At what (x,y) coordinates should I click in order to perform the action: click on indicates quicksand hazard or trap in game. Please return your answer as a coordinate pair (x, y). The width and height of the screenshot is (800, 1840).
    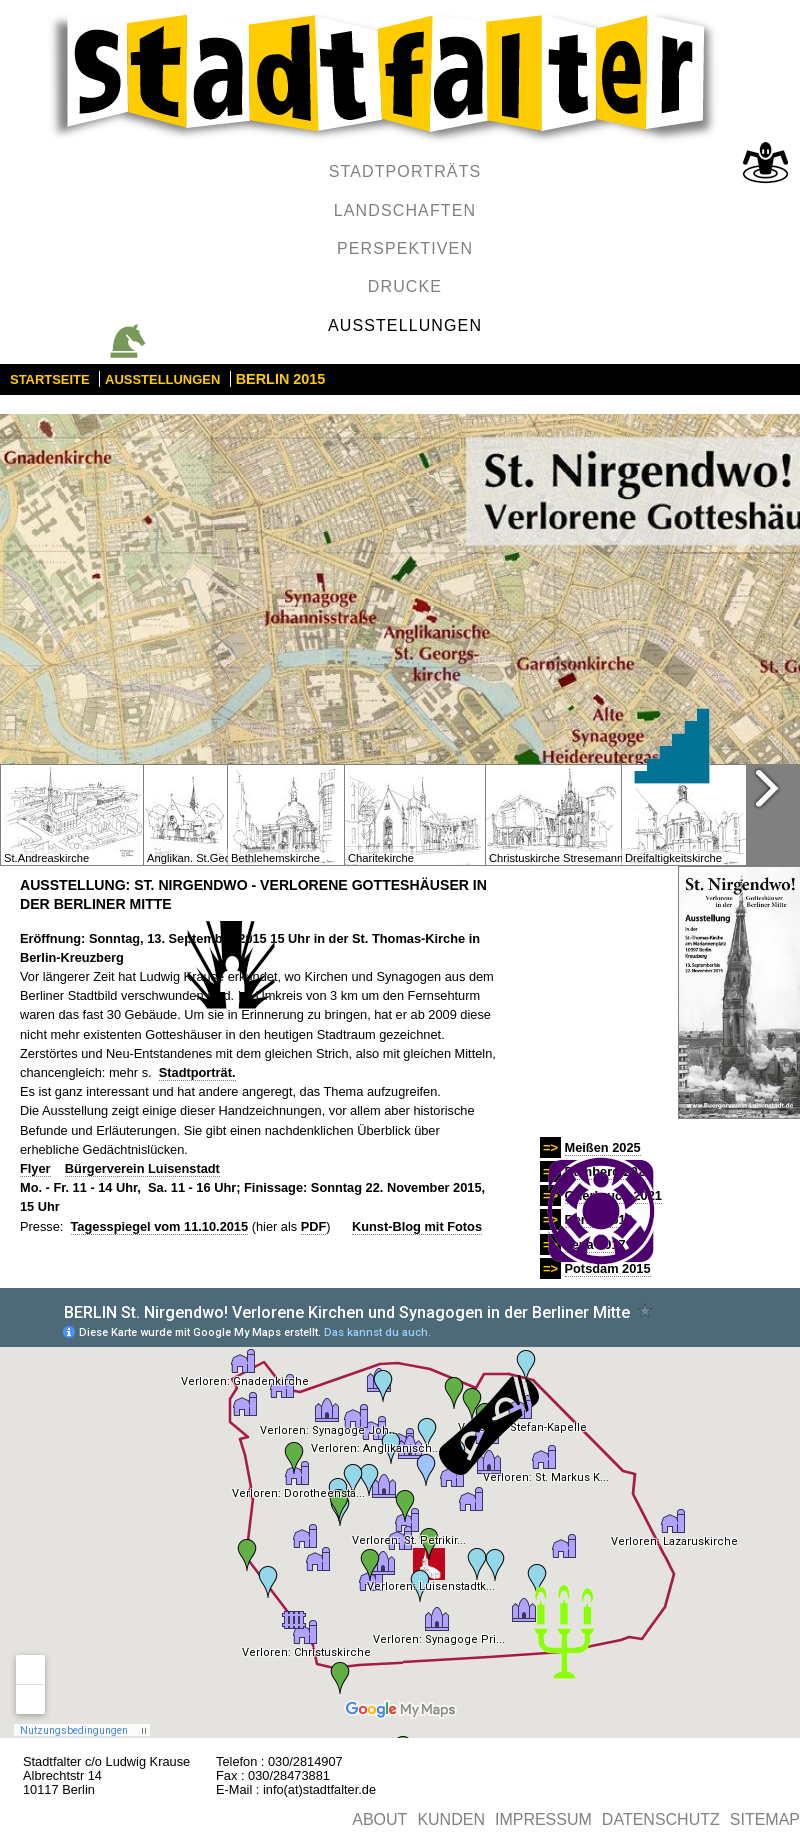
    Looking at the image, I should click on (765, 162).